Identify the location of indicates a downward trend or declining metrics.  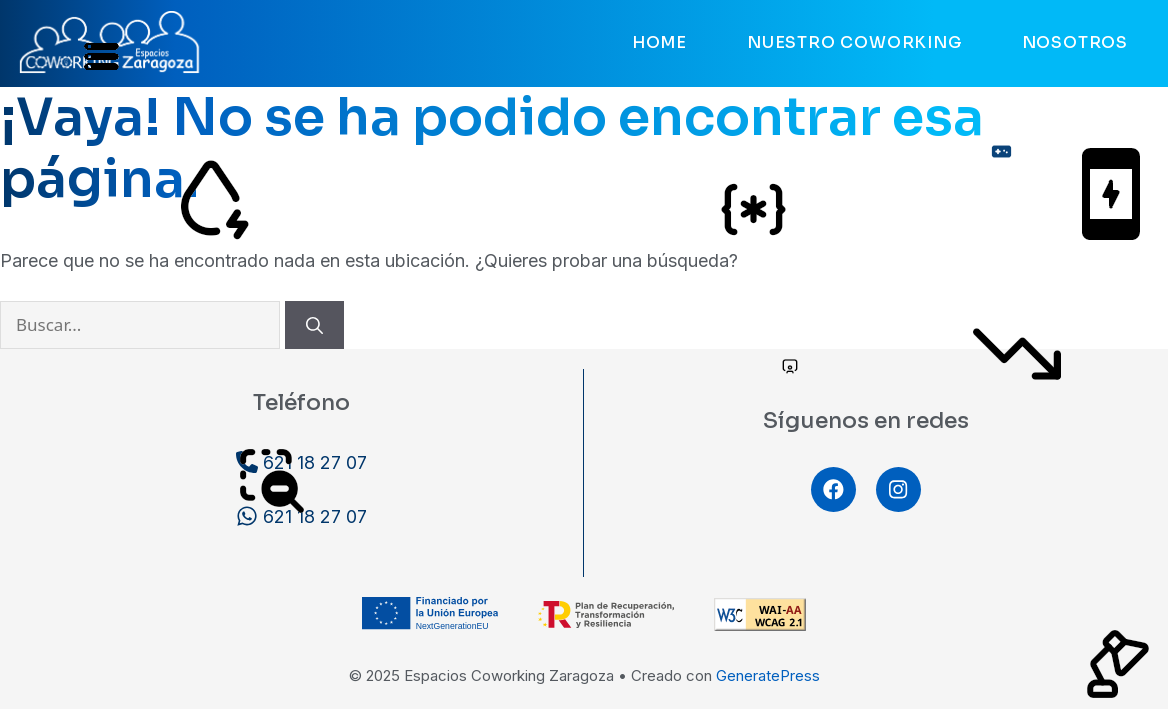
(1017, 354).